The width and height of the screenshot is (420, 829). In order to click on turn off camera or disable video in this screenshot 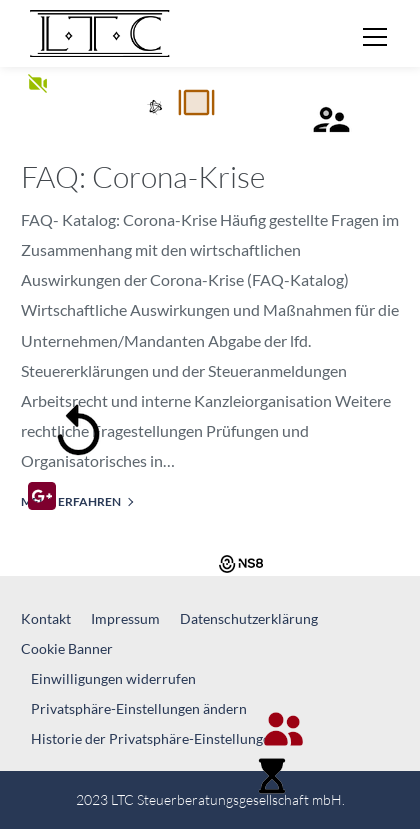, I will do `click(37, 83)`.